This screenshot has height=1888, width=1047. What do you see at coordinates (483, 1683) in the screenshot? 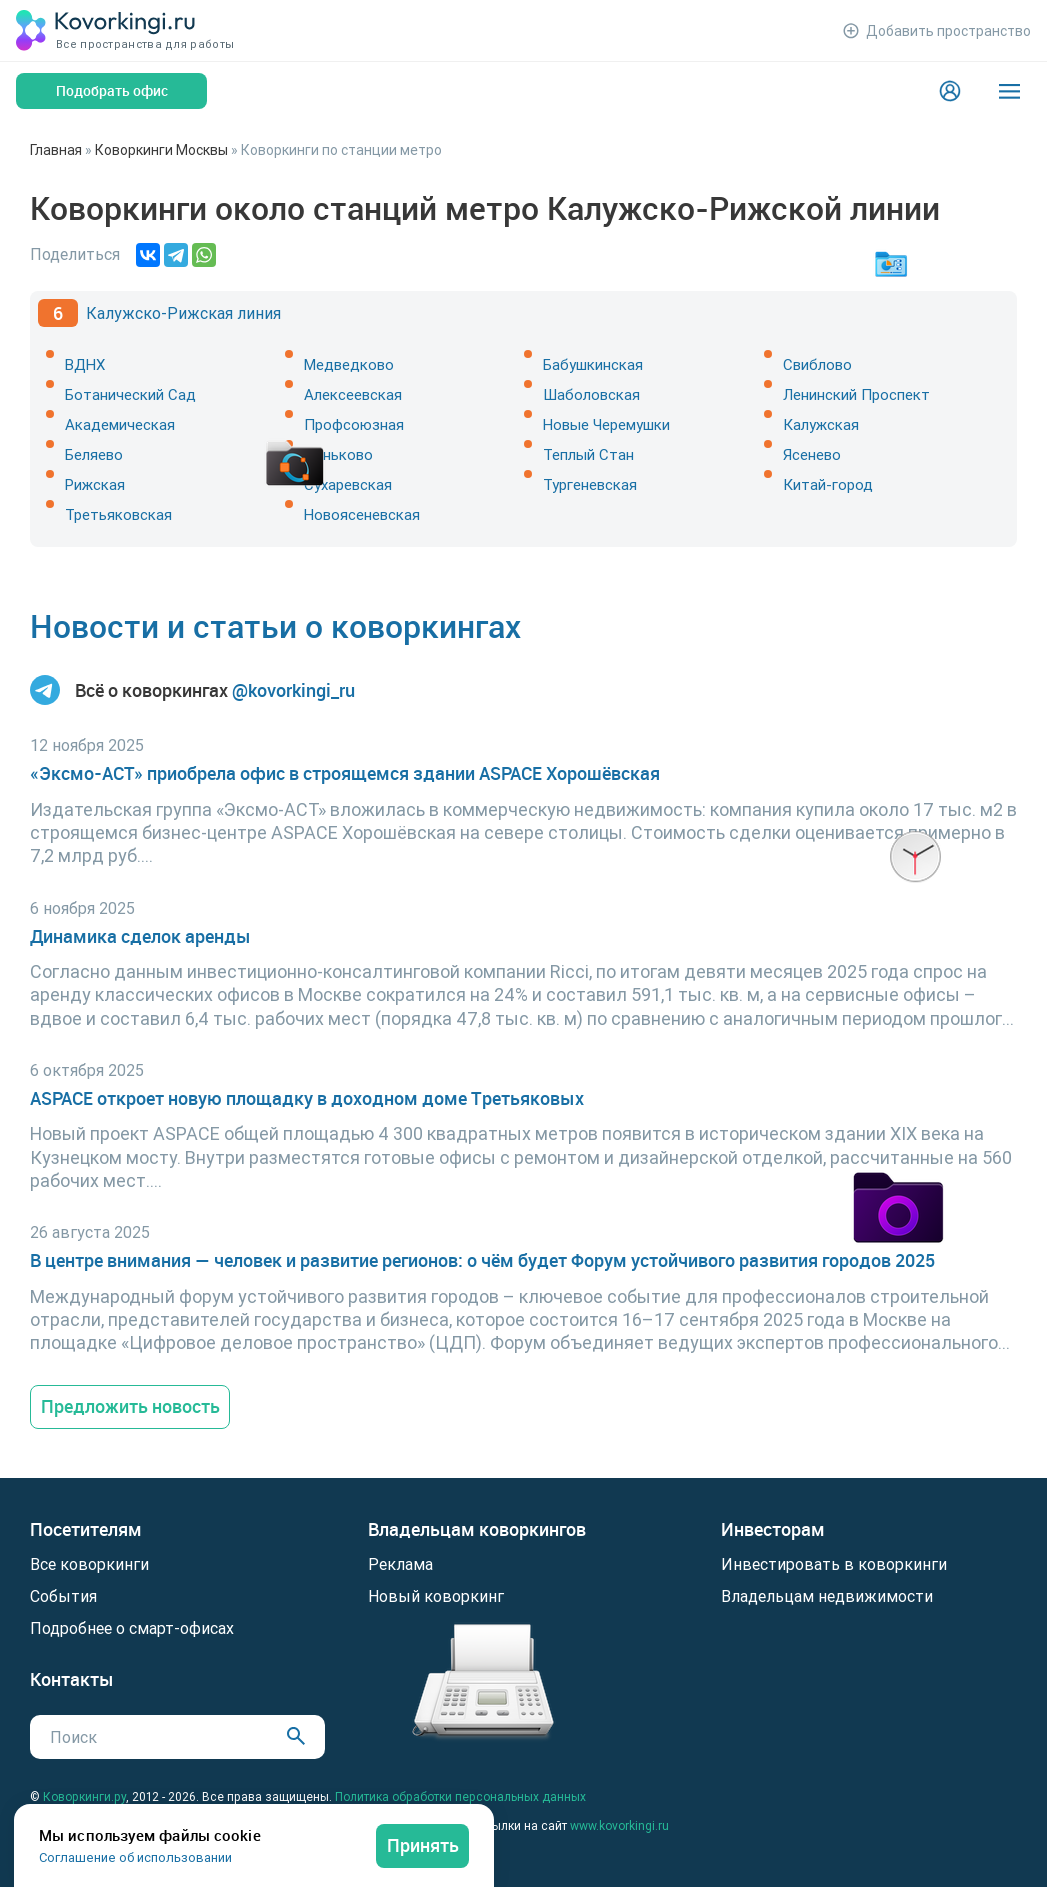
I see `send or receive a fax` at bounding box center [483, 1683].